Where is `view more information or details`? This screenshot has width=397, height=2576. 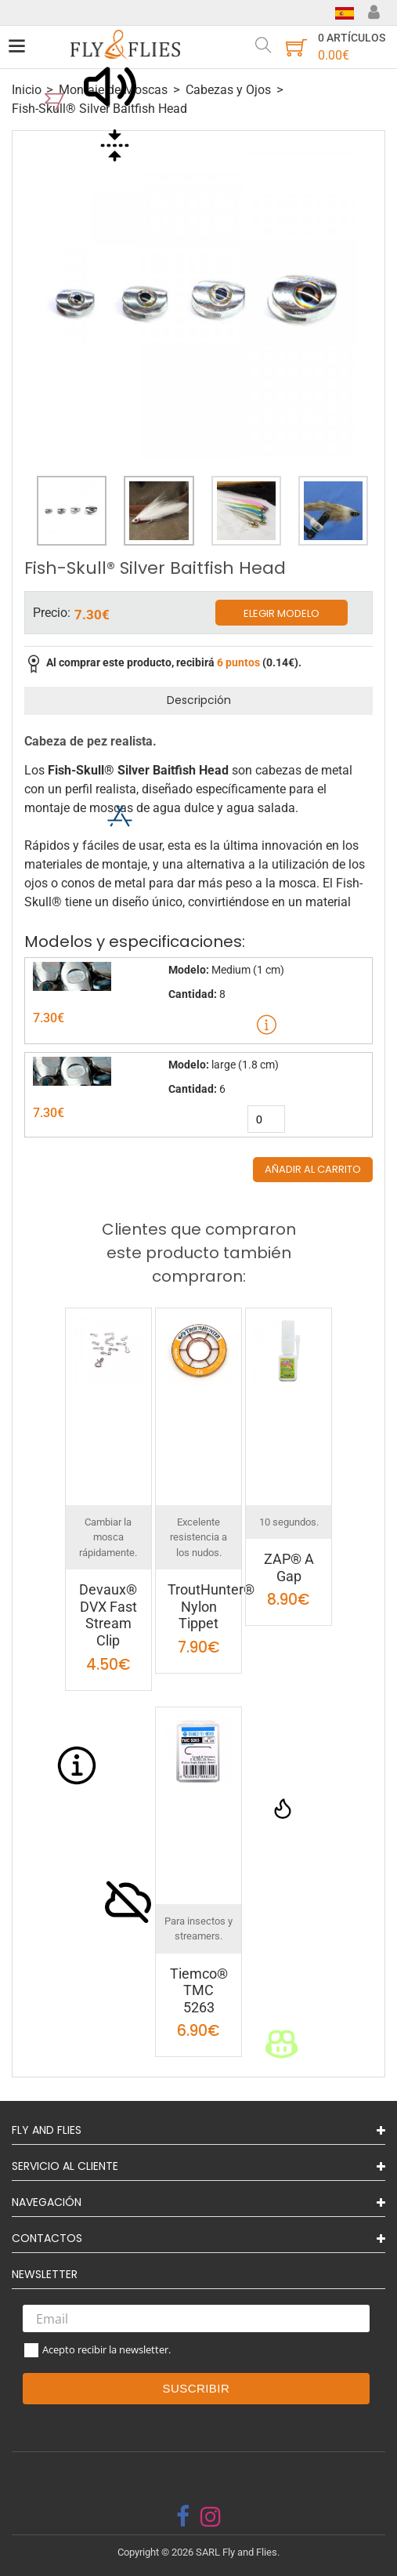
view more information or details is located at coordinates (78, 1766).